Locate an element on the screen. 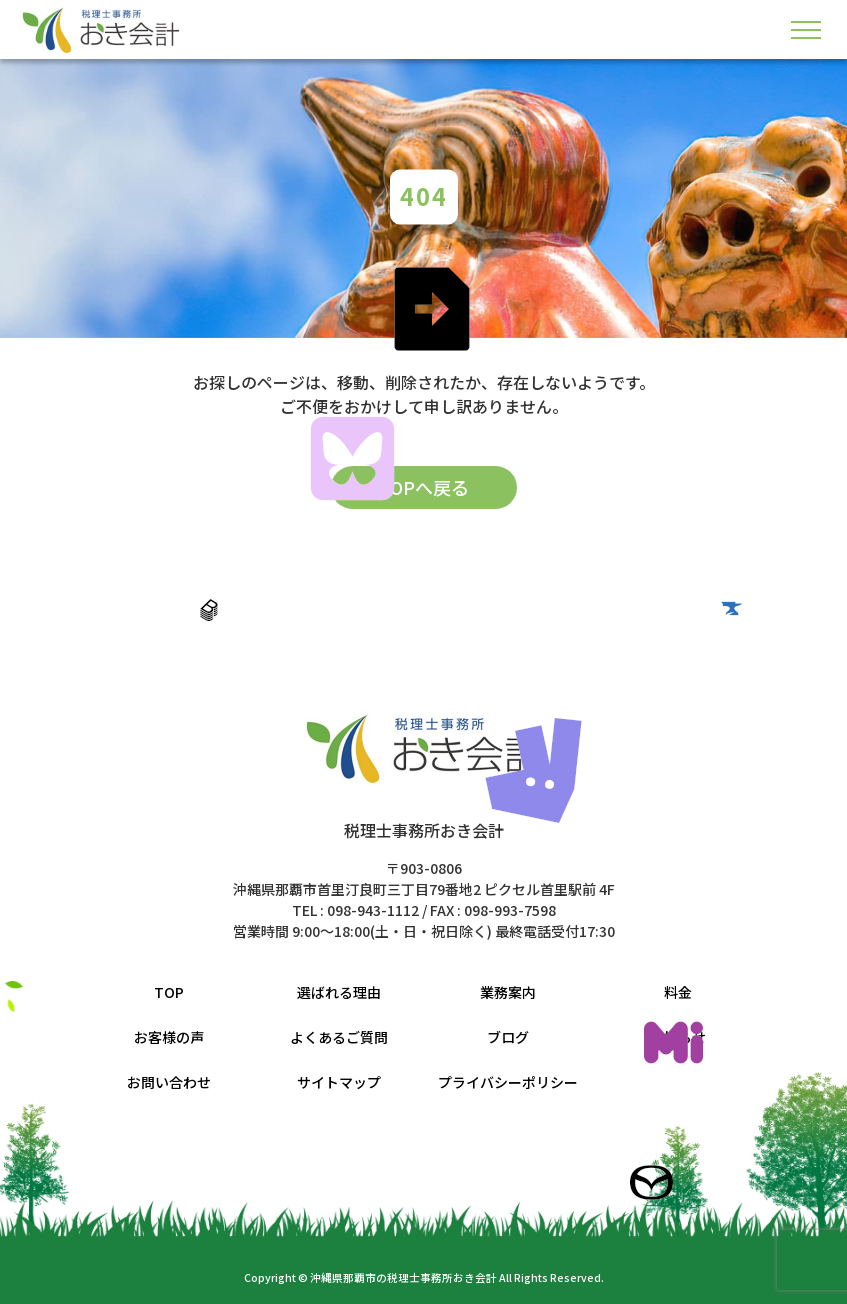 This screenshot has height=1304, width=847. backstage developer portal logo is located at coordinates (209, 610).